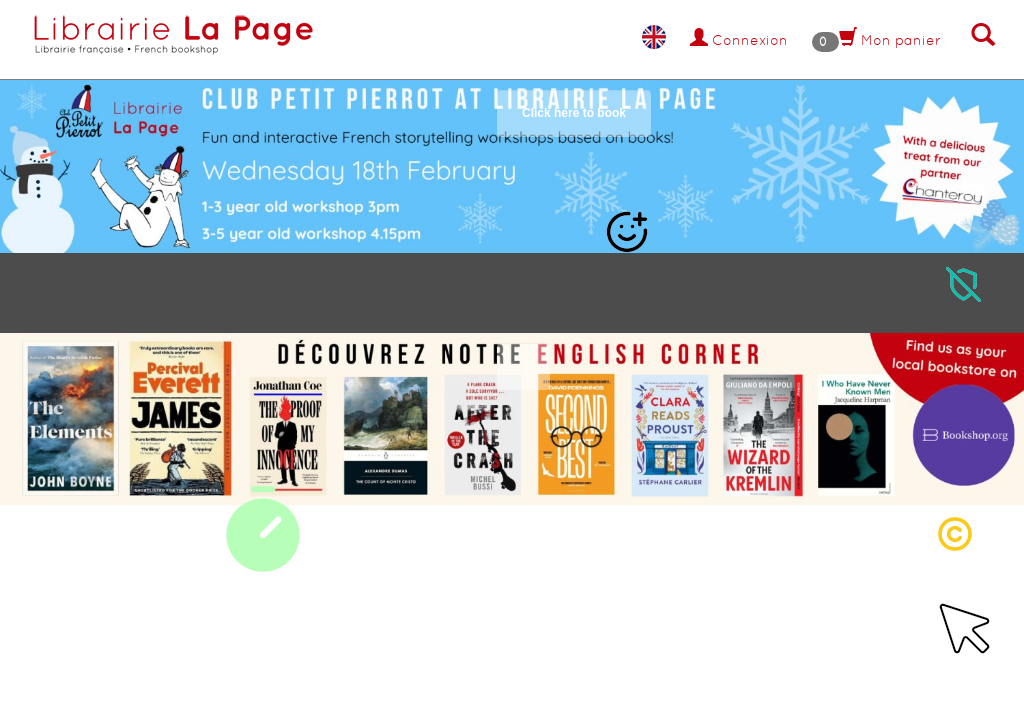 The image size is (1024, 720). I want to click on add a reaction to a message, so click(627, 232).